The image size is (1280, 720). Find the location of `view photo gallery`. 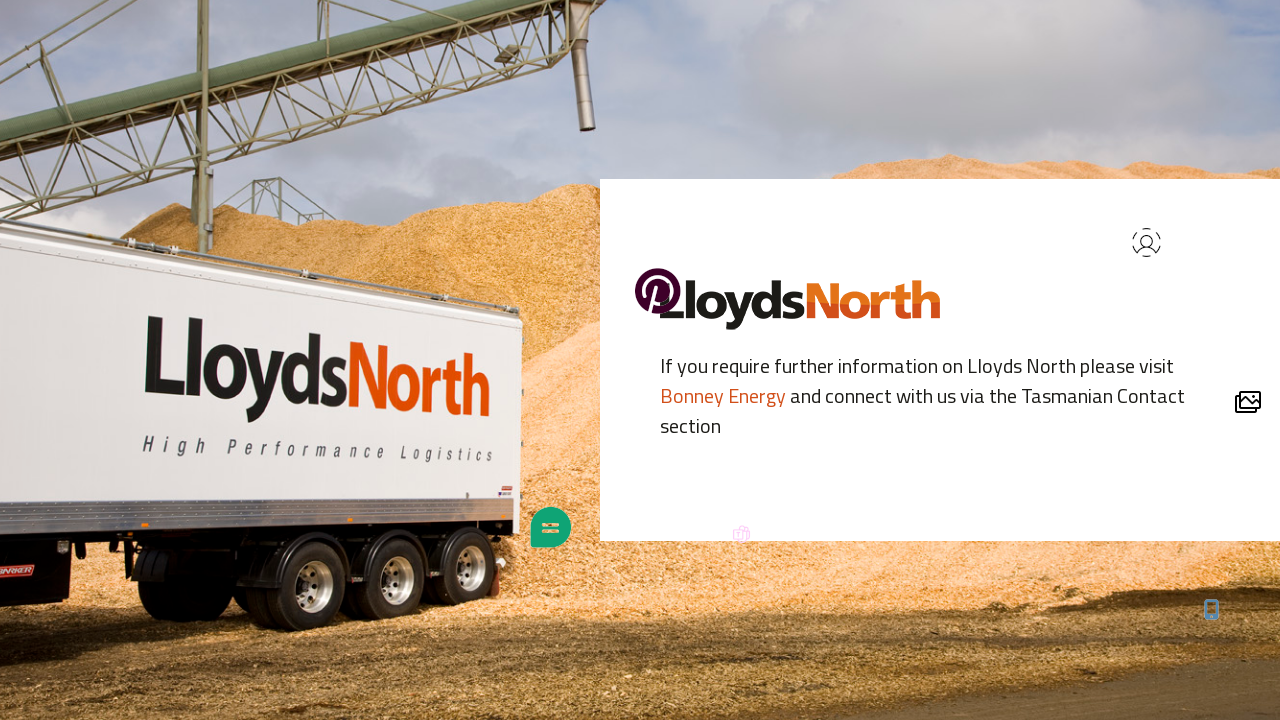

view photo gallery is located at coordinates (1248, 402).